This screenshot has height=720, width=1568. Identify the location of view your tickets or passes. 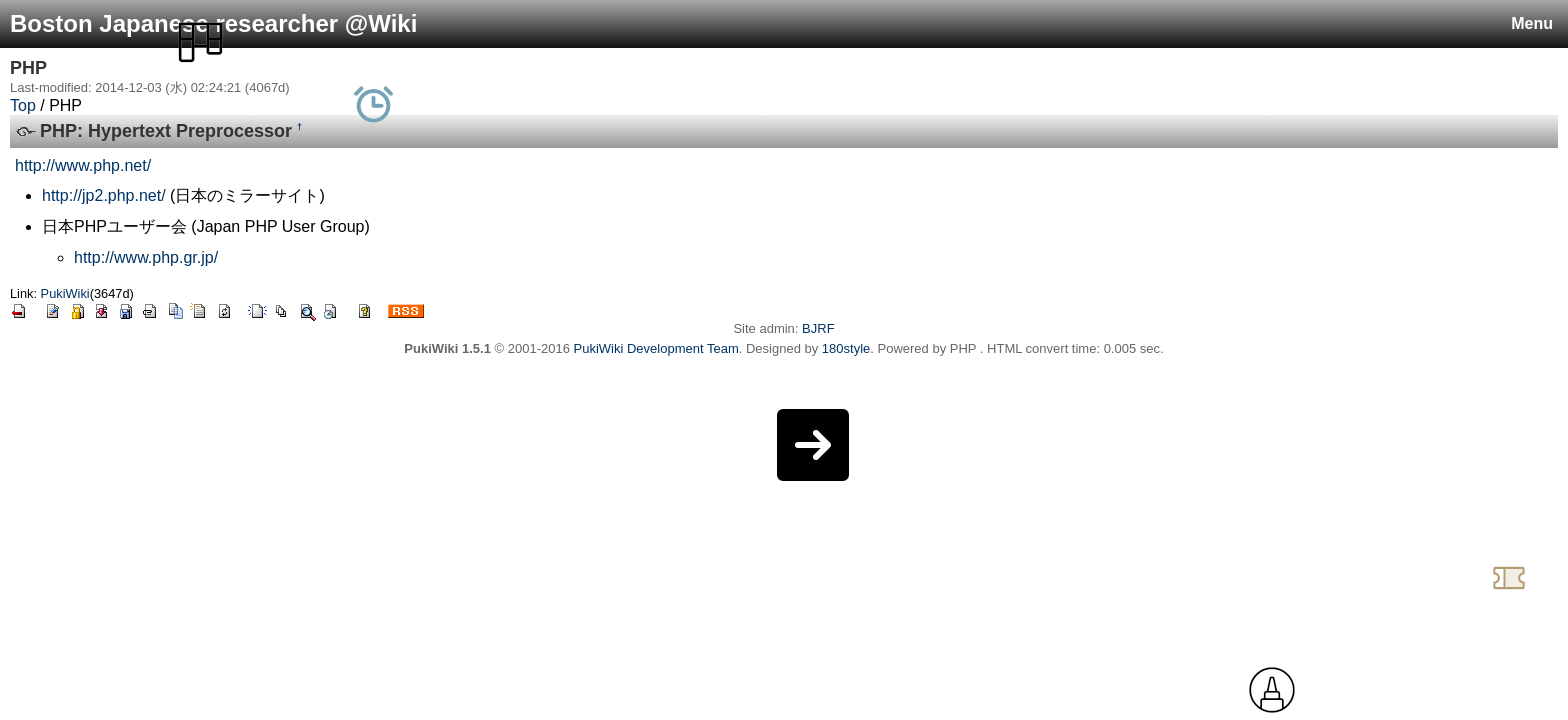
(1509, 578).